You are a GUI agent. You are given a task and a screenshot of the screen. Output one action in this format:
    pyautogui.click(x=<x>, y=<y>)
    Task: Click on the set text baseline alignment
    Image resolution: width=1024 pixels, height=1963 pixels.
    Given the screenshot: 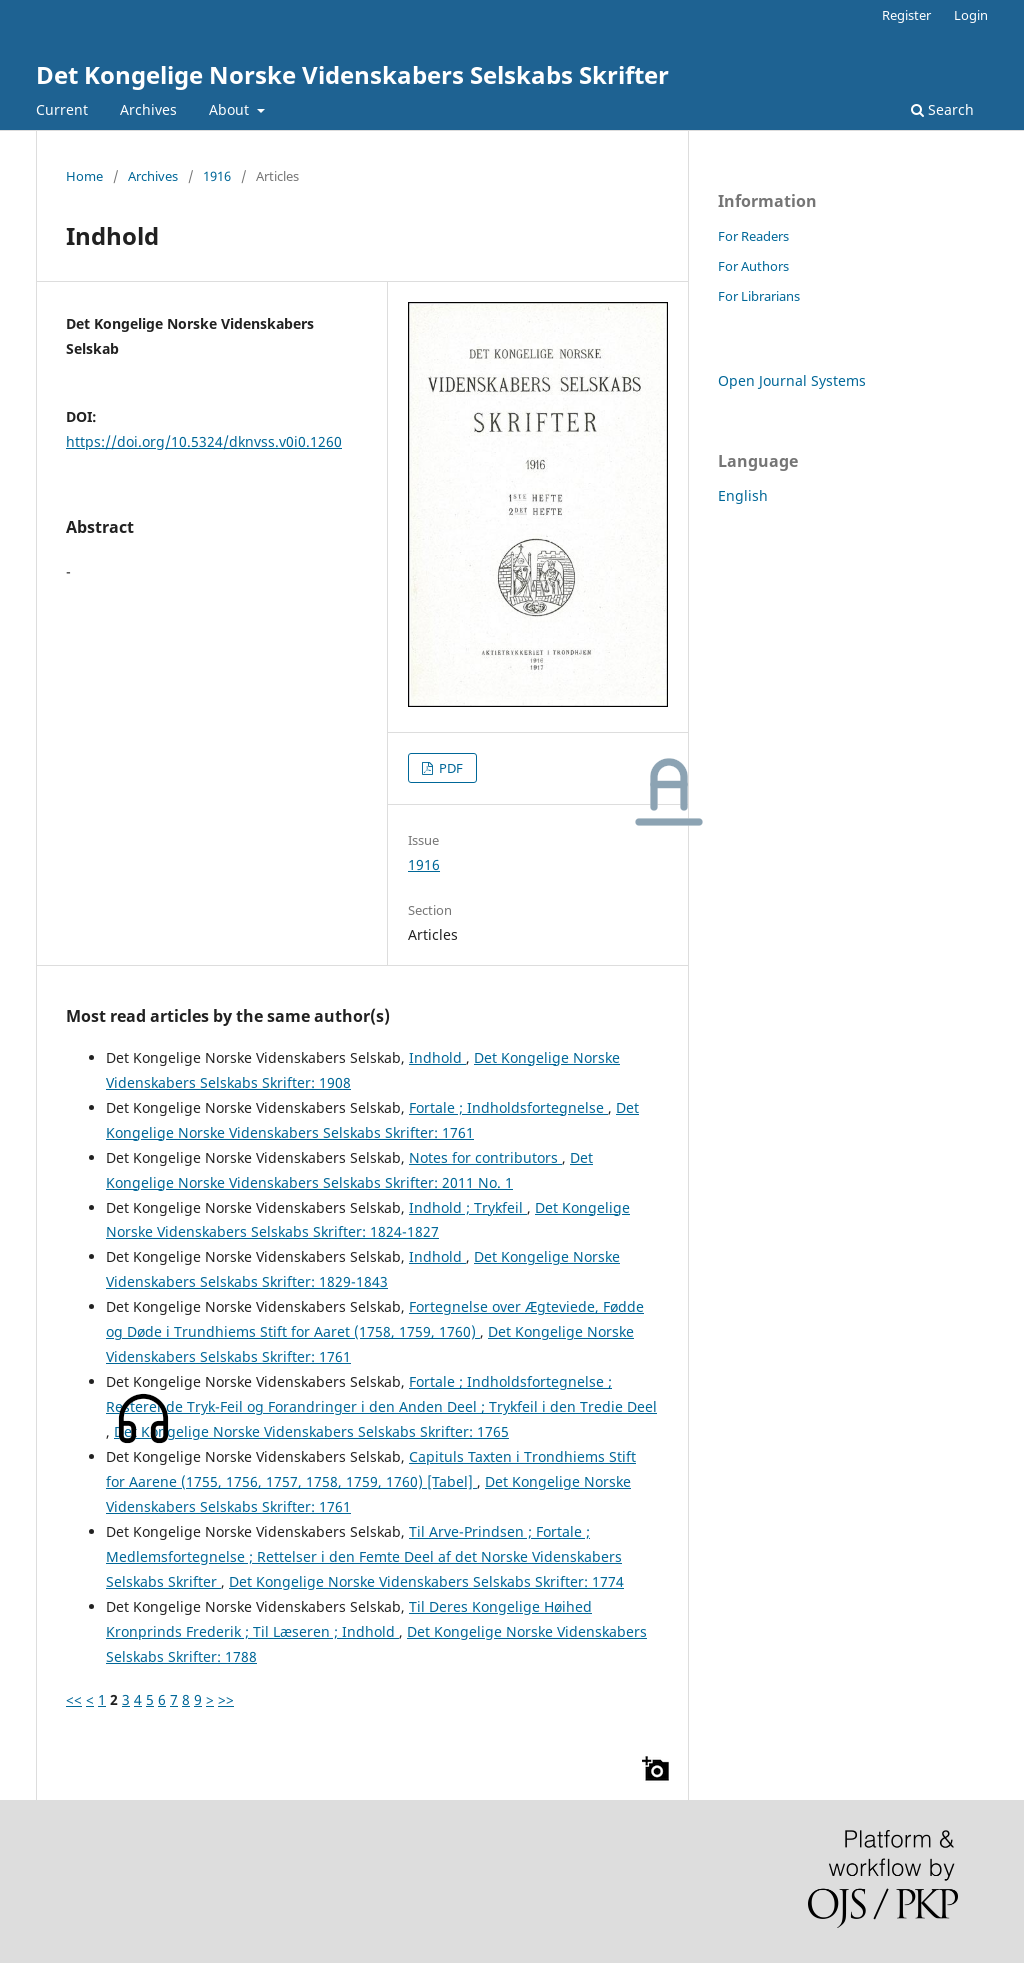 What is the action you would take?
    pyautogui.click(x=669, y=792)
    